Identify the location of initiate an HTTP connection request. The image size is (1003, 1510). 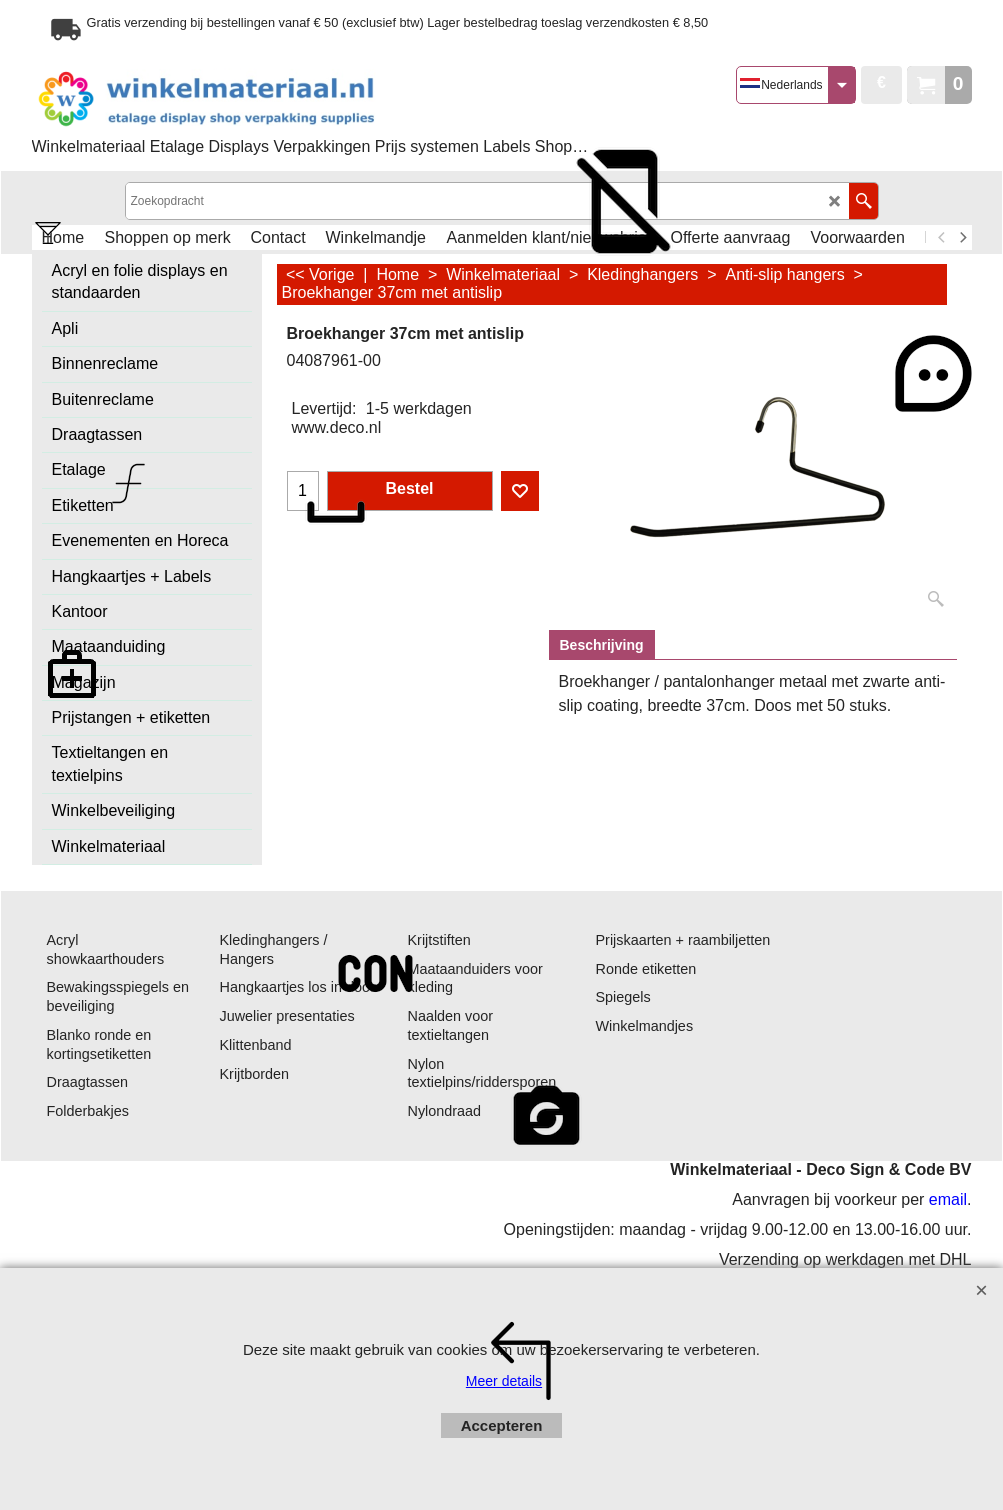
(375, 973).